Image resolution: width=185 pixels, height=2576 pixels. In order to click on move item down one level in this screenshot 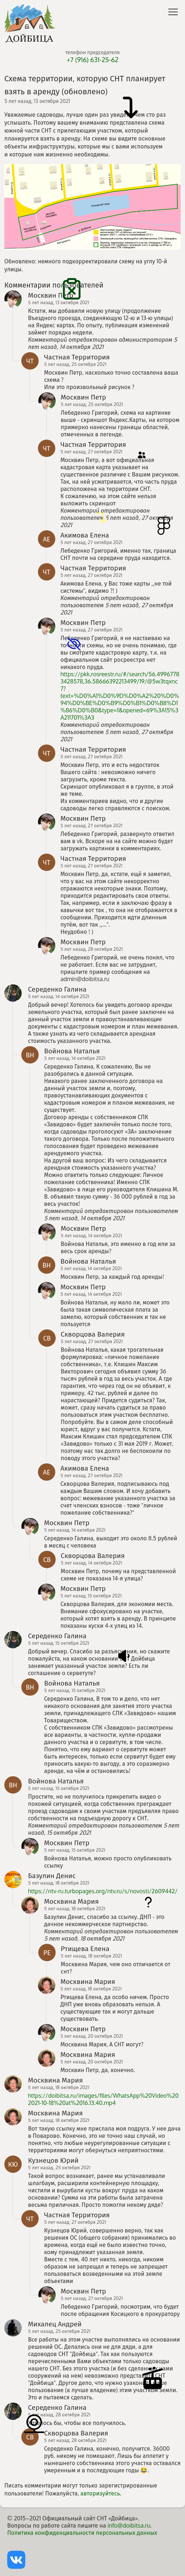, I will do `click(131, 107)`.